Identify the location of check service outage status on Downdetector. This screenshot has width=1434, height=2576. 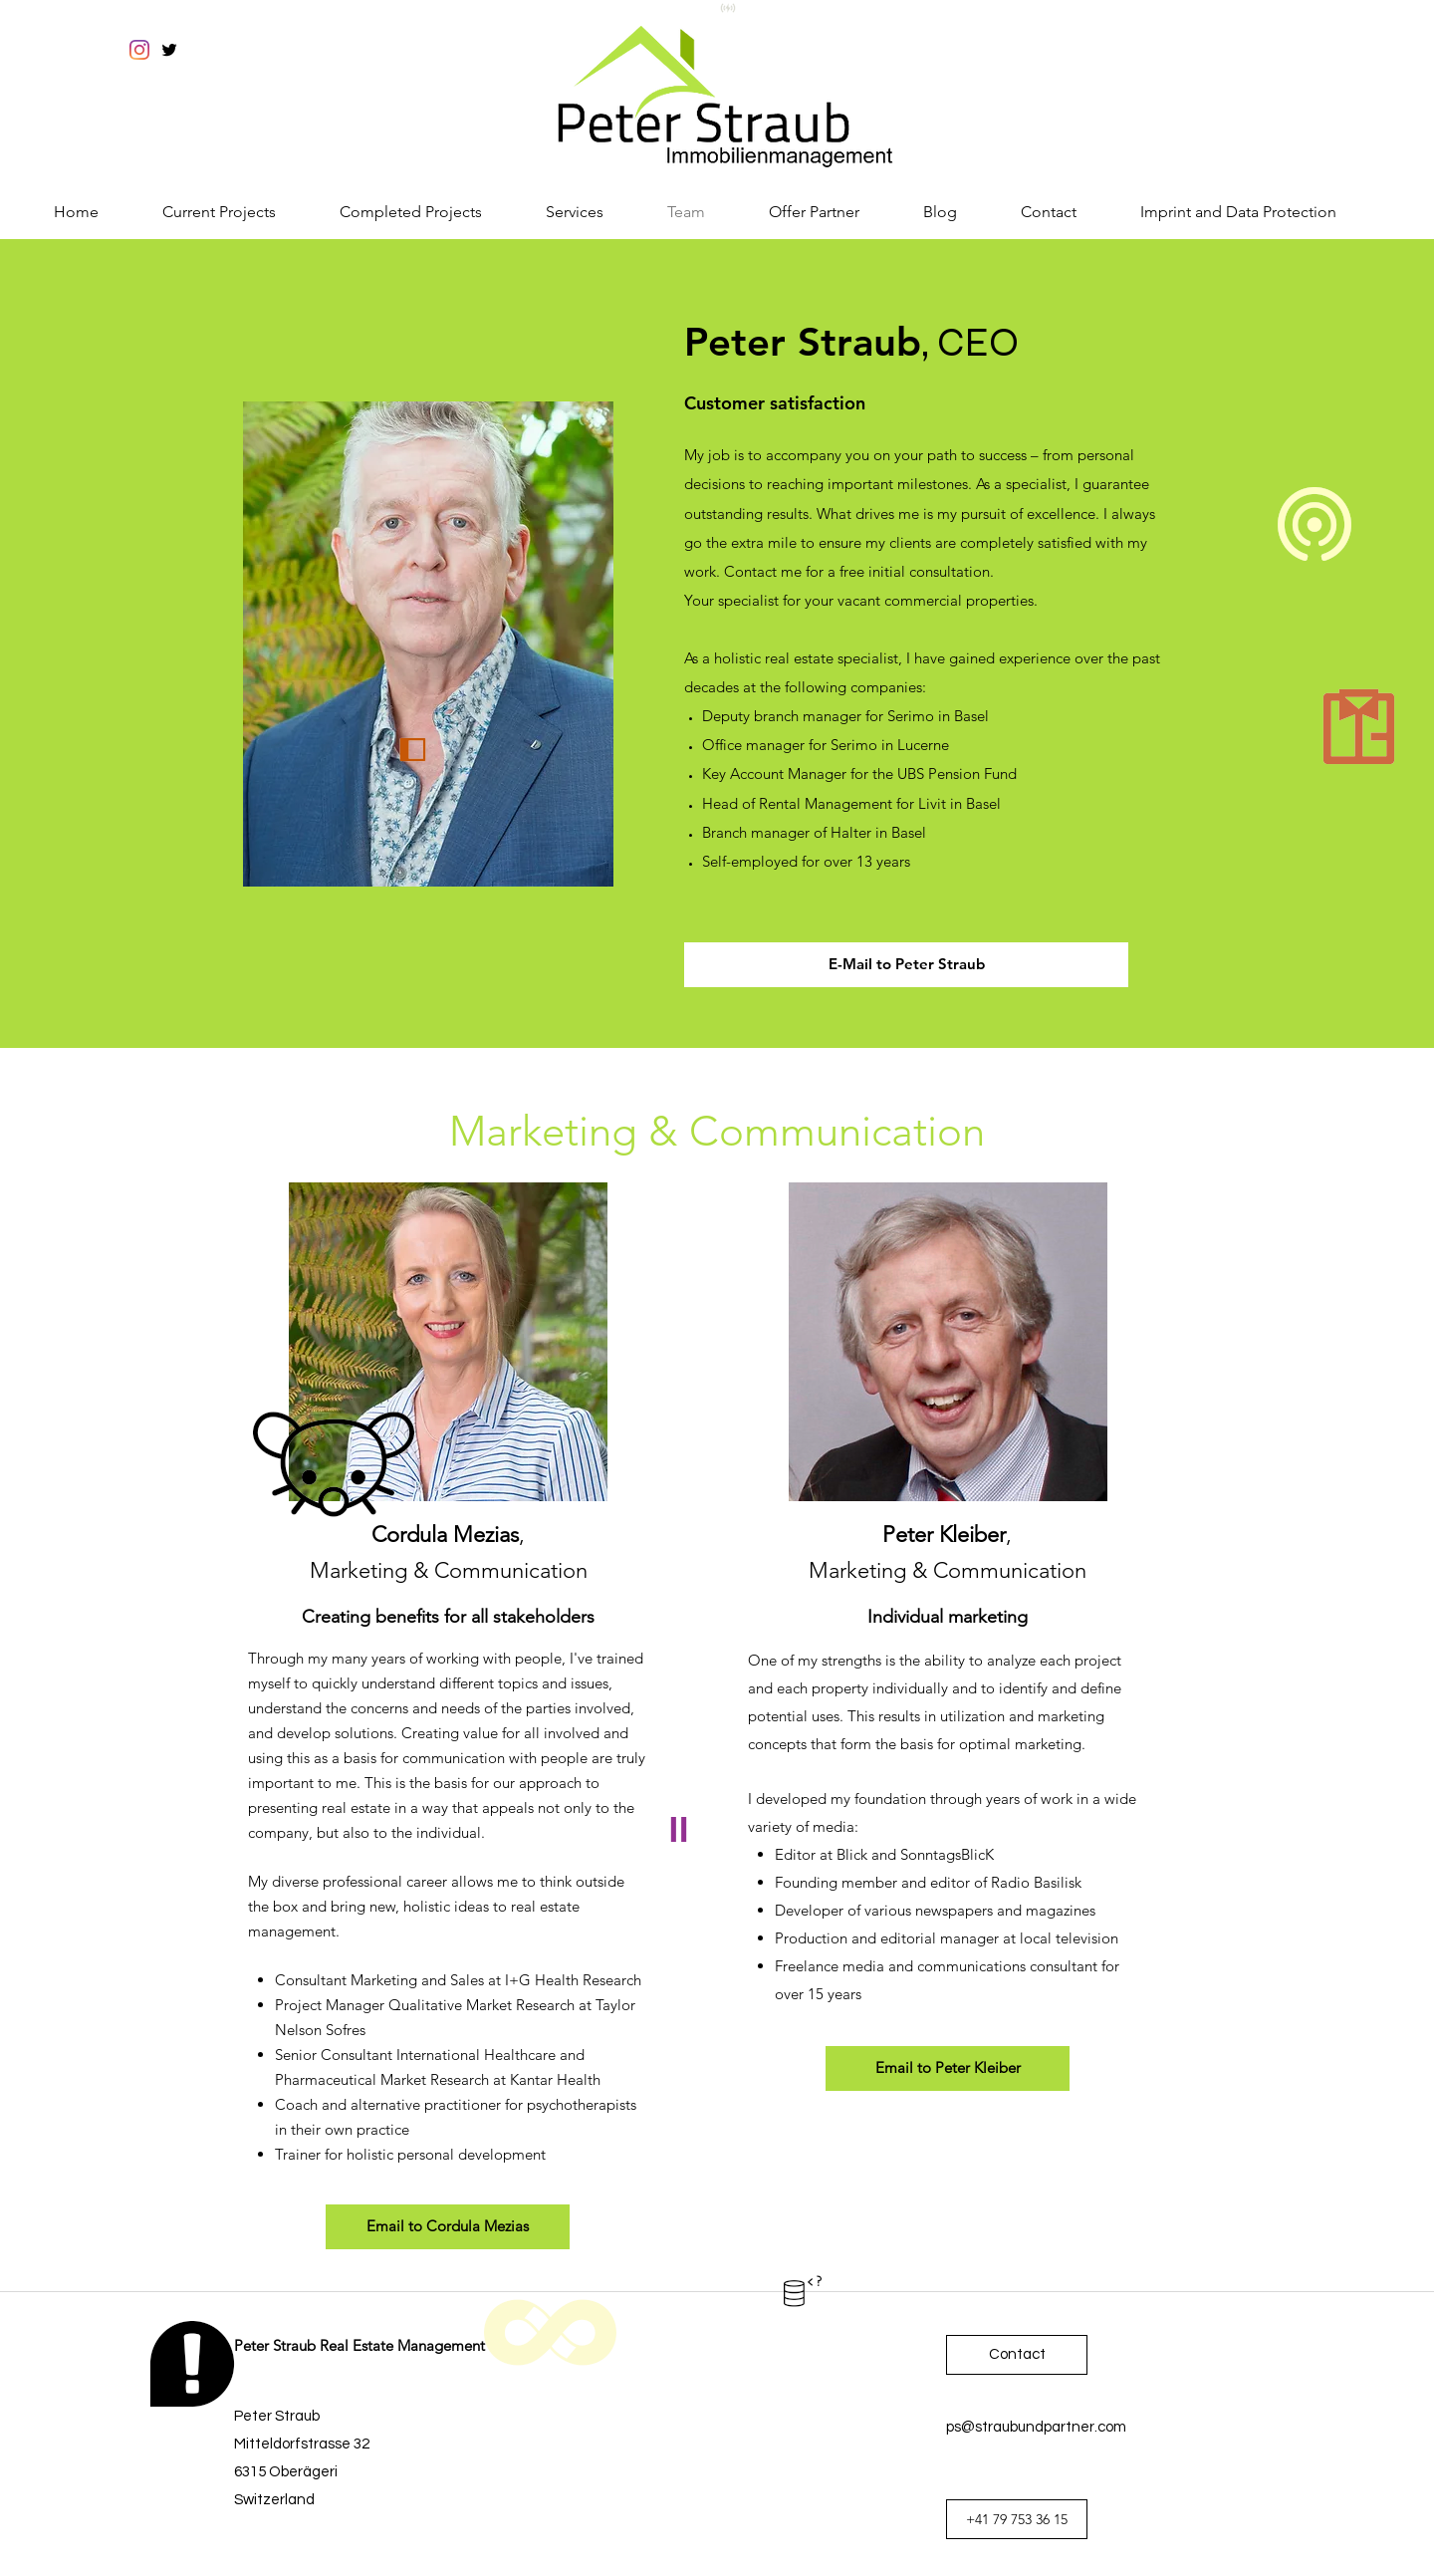
(192, 2364).